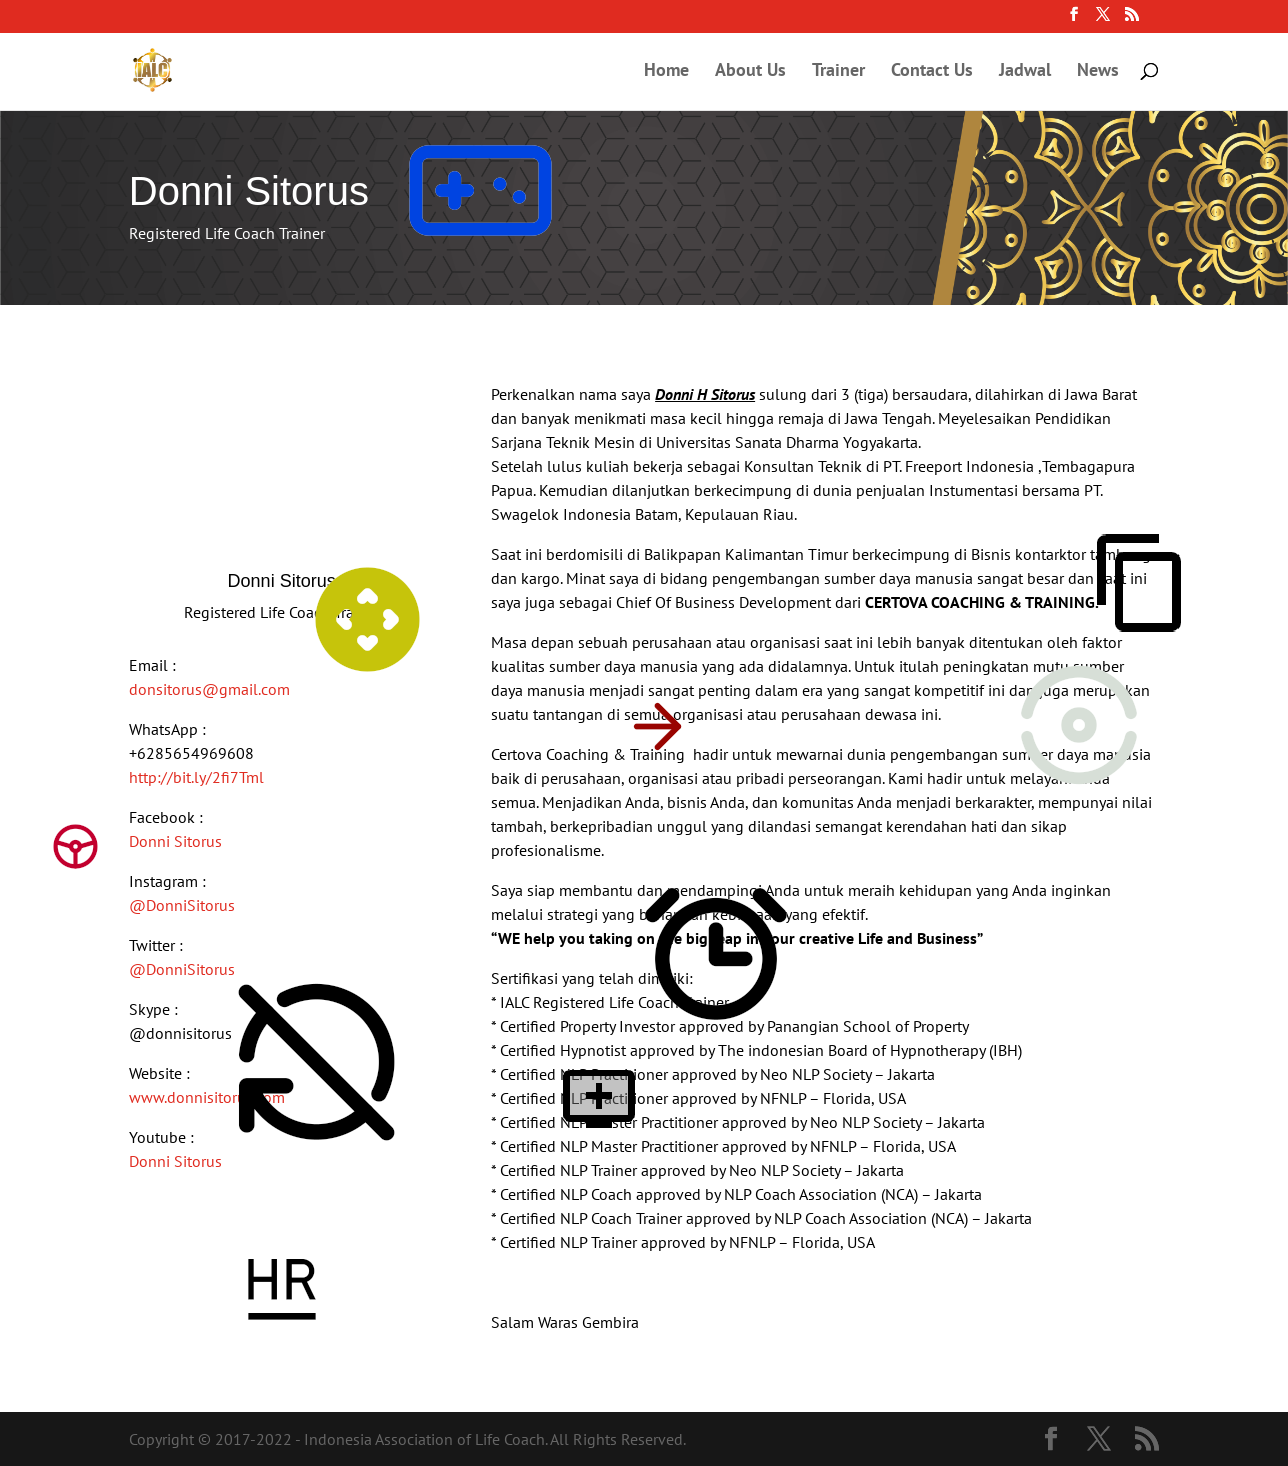 The height and width of the screenshot is (1466, 1288). I want to click on access gaming or game center features, so click(480, 190).